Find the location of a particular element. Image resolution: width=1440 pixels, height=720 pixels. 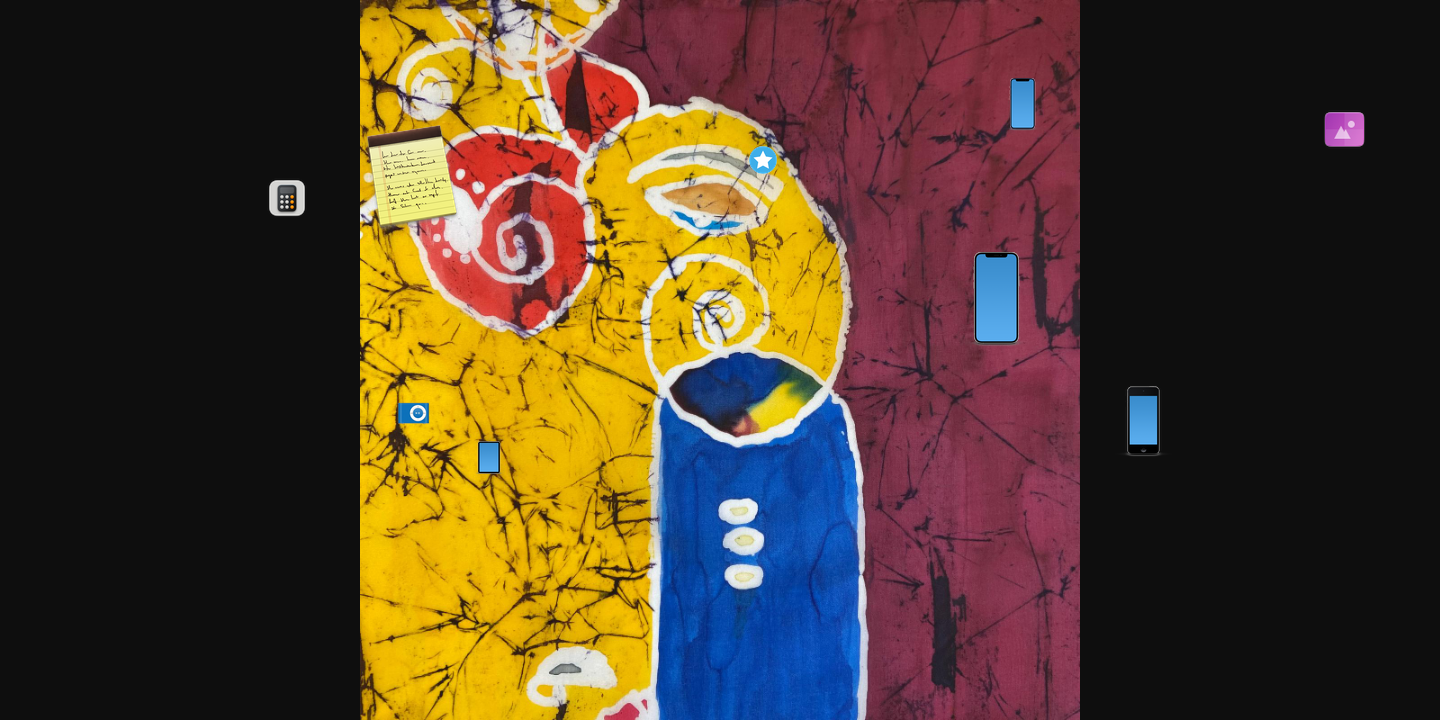

indicates a connected iPod shuffle device is located at coordinates (413, 407).